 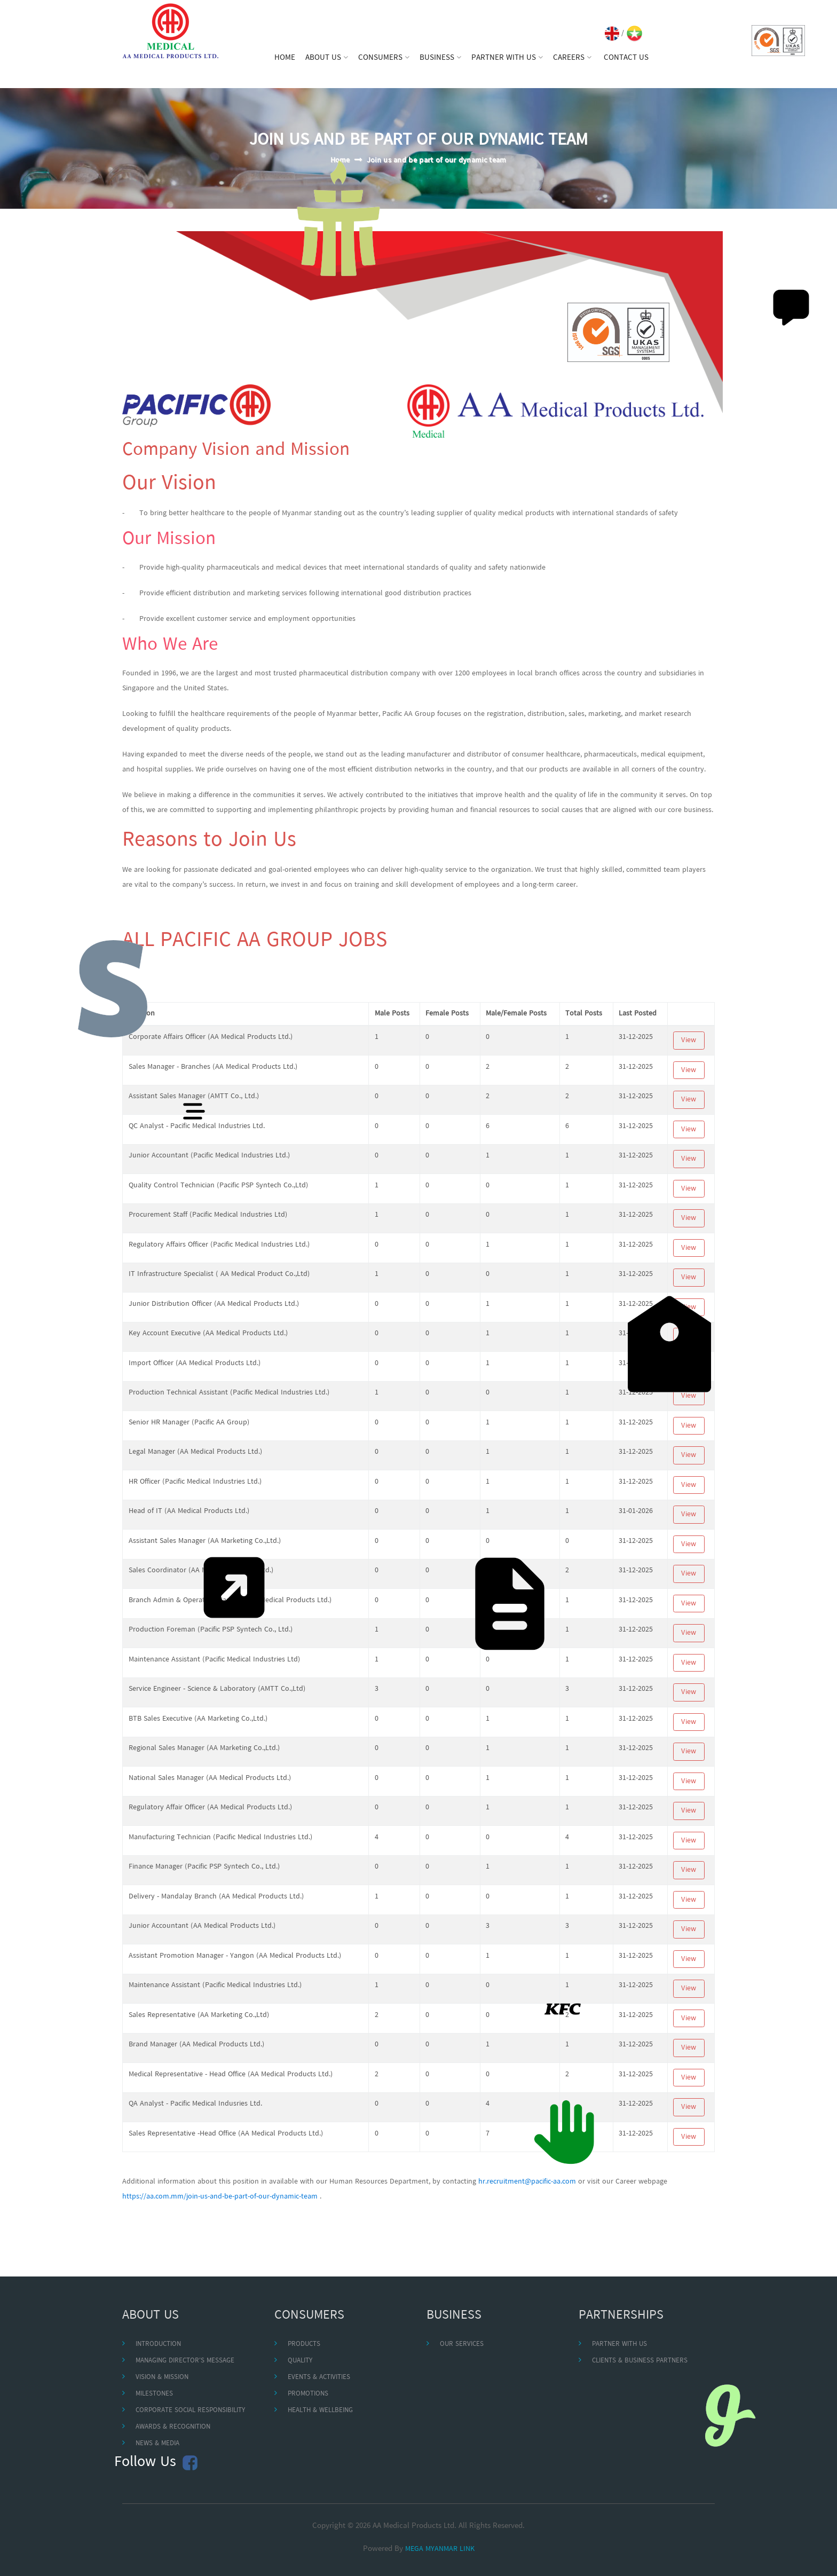 What do you see at coordinates (194, 1111) in the screenshot?
I see `open navigation menu` at bounding box center [194, 1111].